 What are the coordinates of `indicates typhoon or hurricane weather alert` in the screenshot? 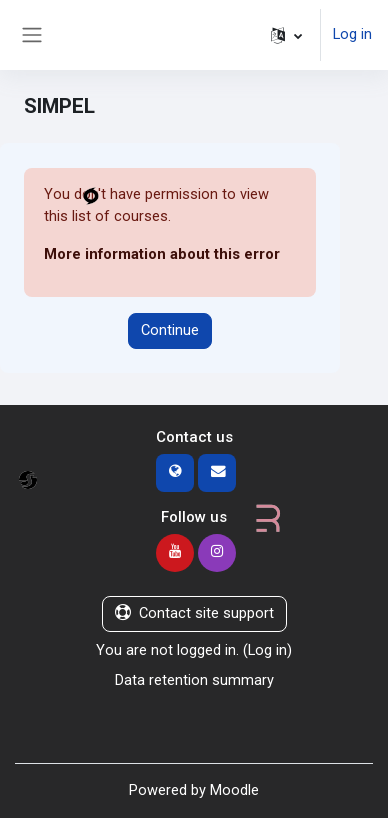 It's located at (91, 196).